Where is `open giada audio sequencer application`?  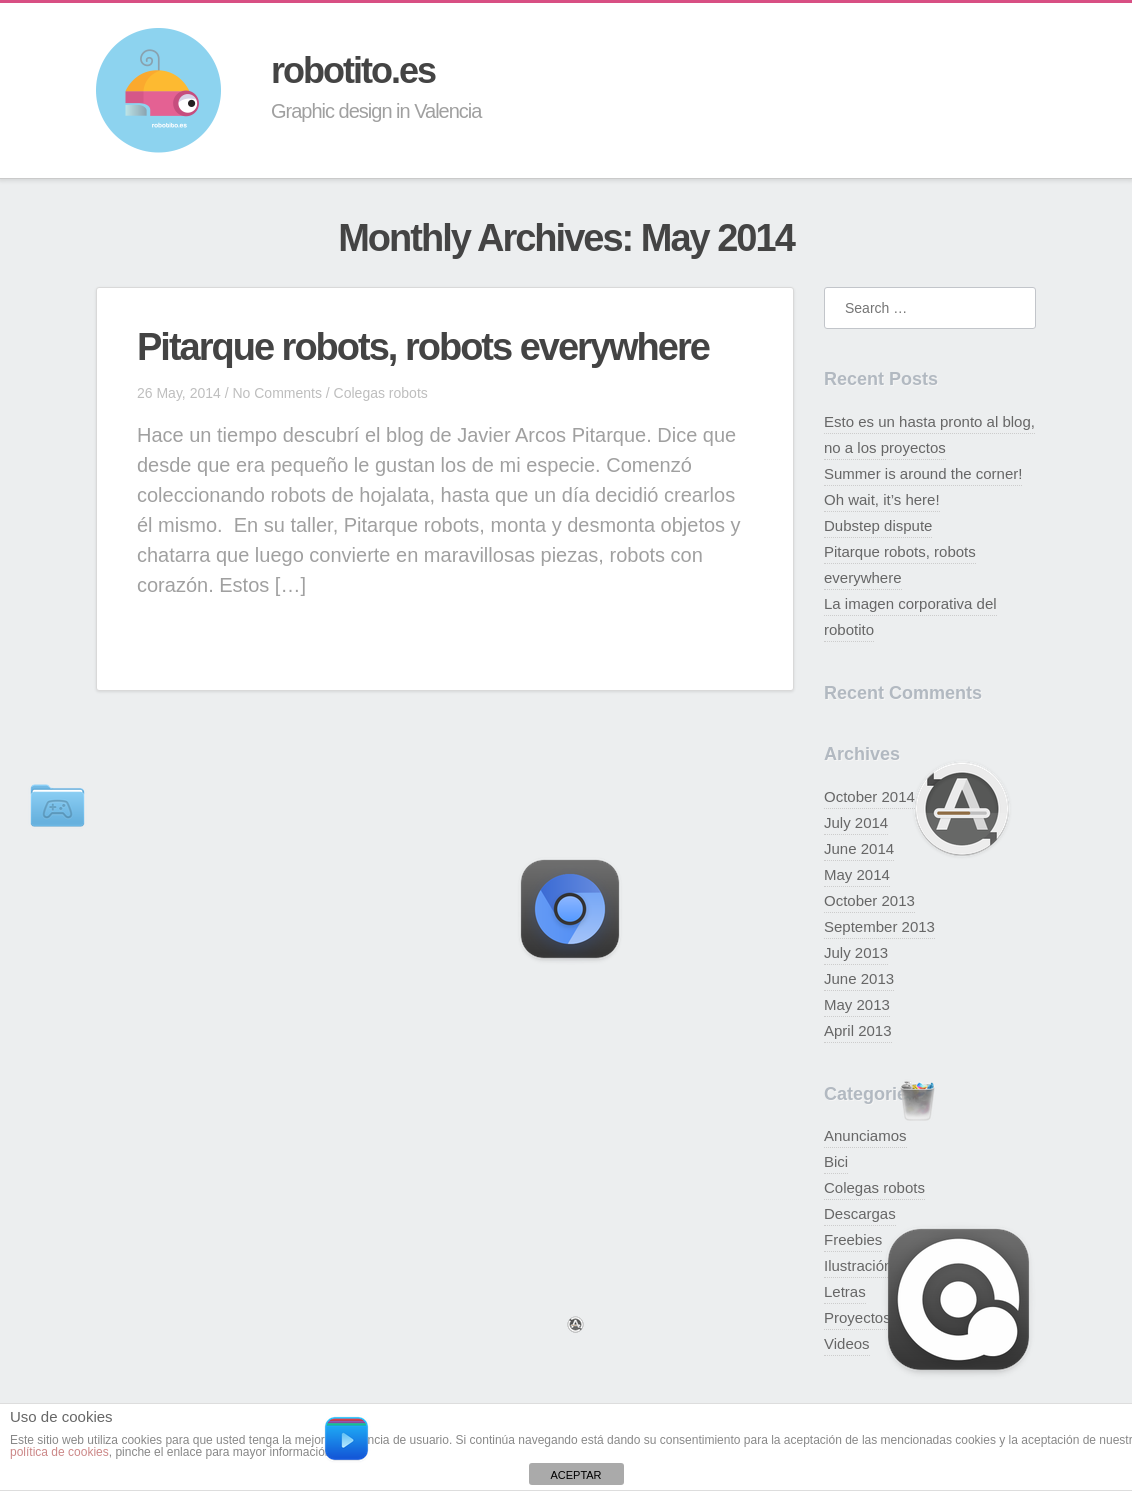
open giada audio sequencer application is located at coordinates (958, 1299).